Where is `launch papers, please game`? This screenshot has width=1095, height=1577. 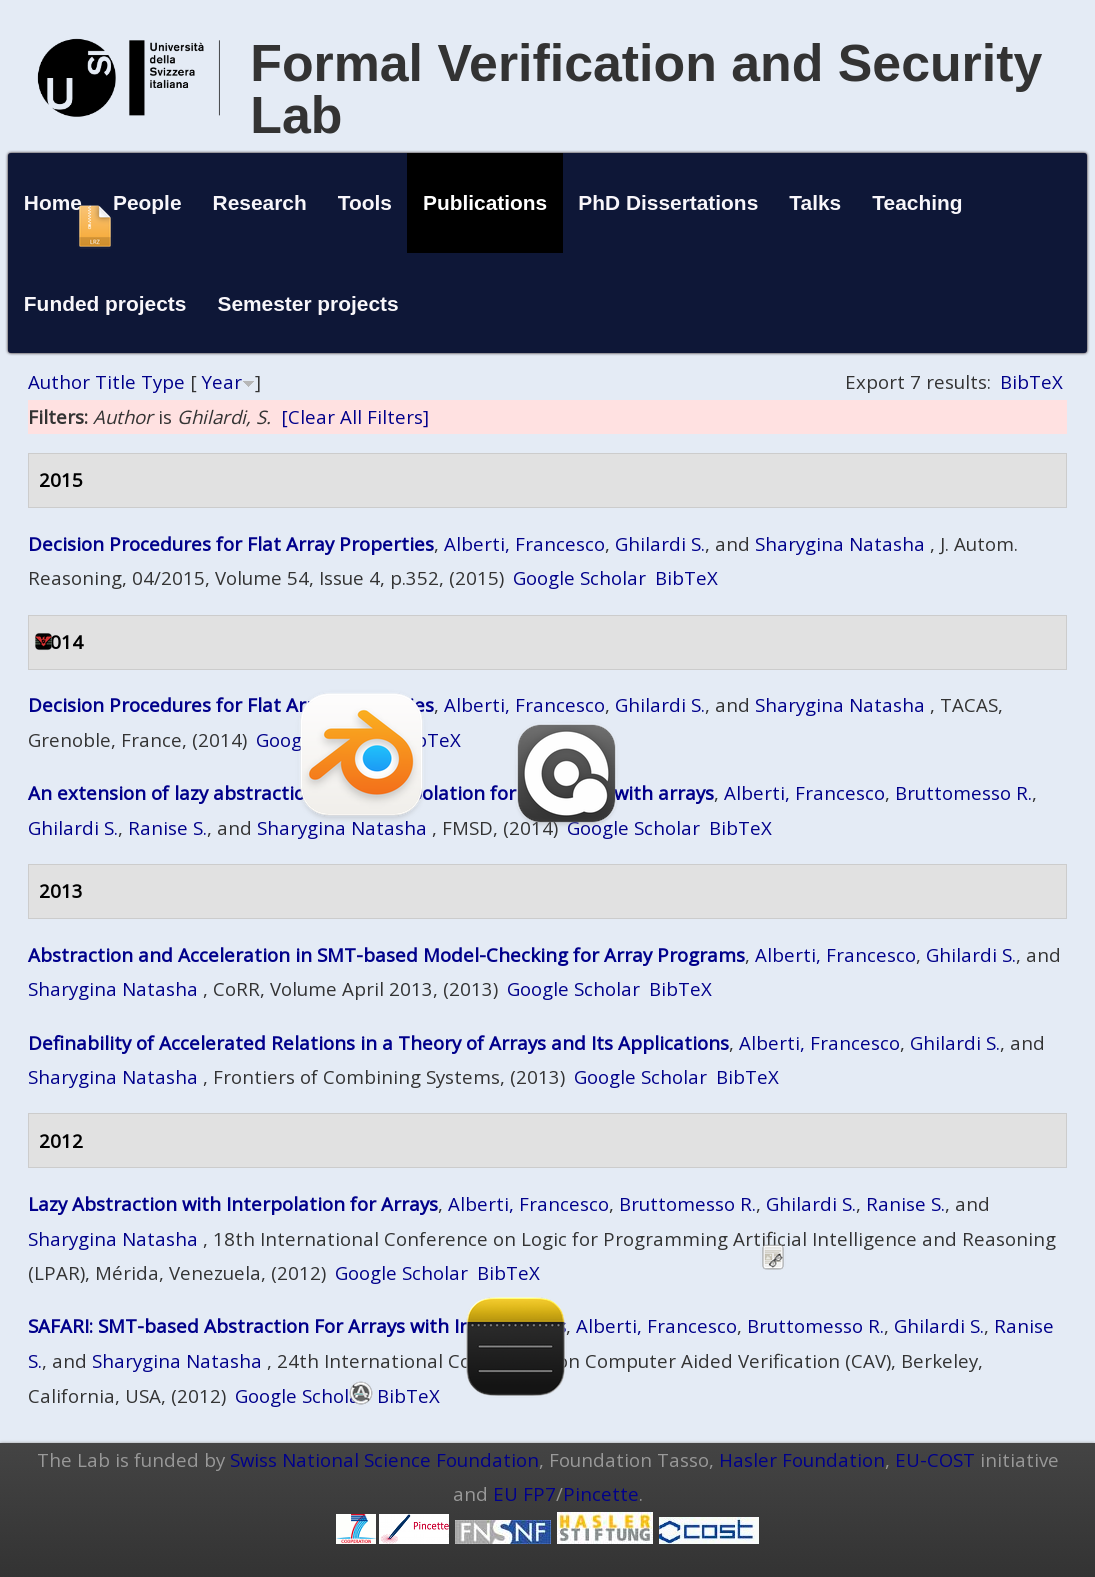
launch papers, please game is located at coordinates (43, 641).